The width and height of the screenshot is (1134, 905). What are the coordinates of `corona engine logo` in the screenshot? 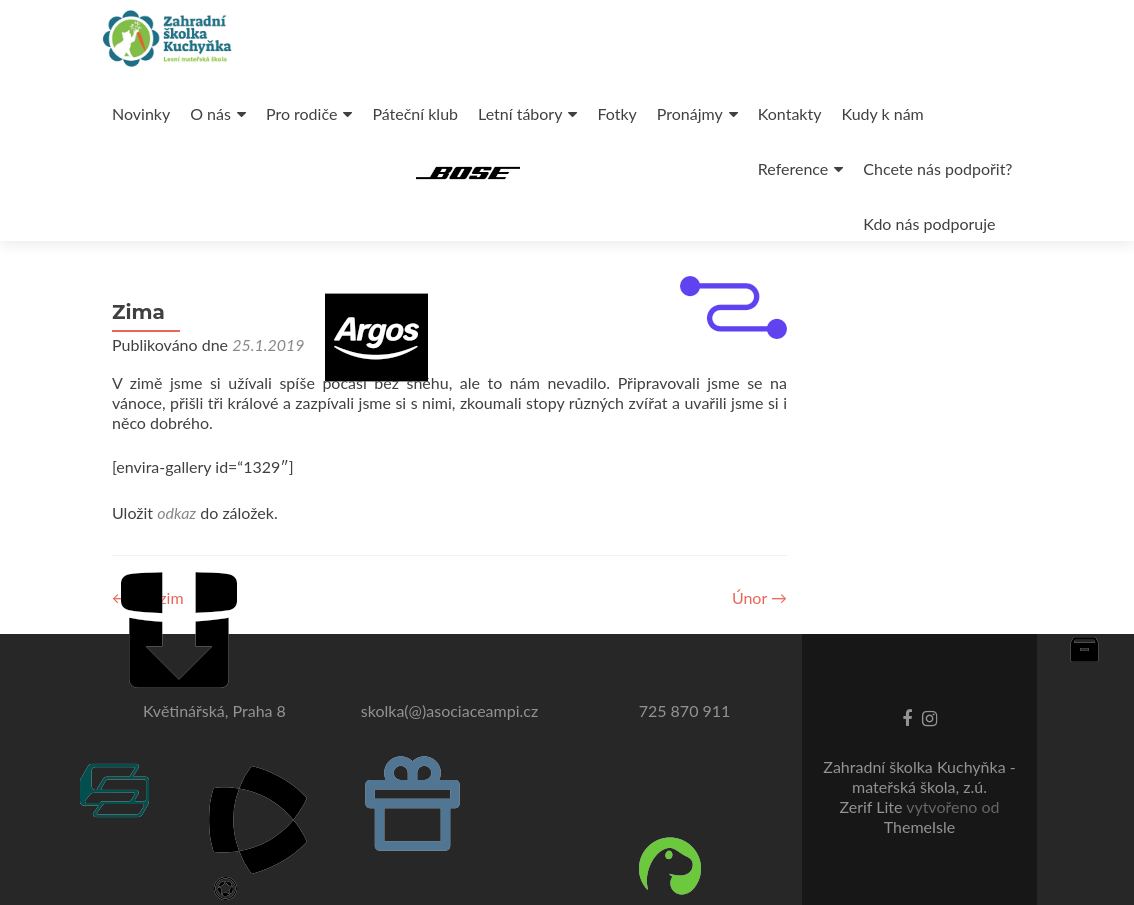 It's located at (225, 888).